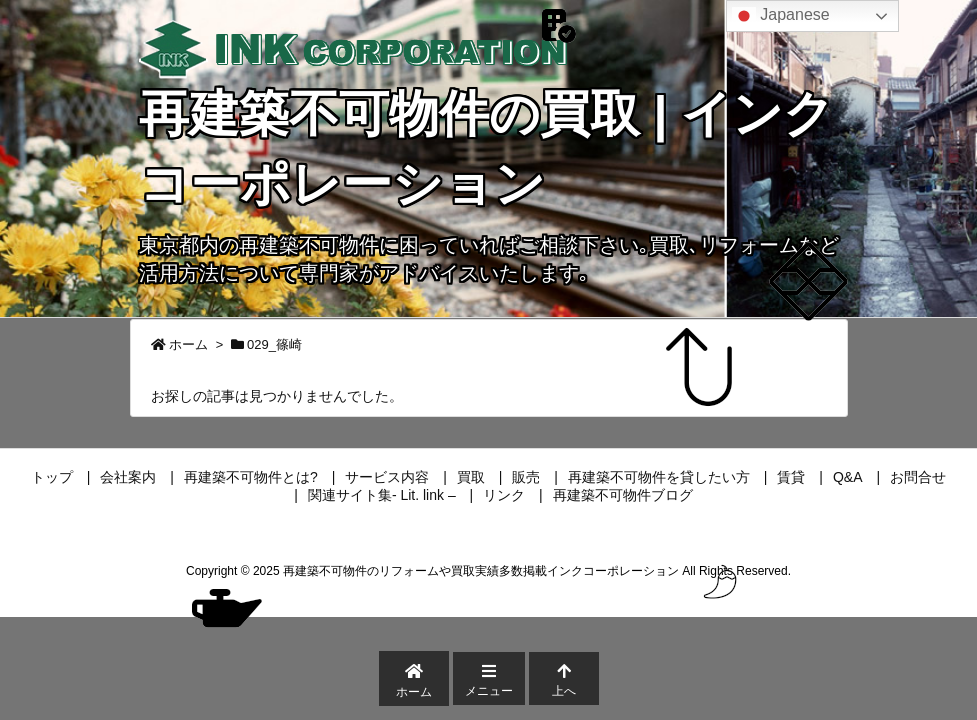 This screenshot has height=720, width=977. Describe the element at coordinates (702, 367) in the screenshot. I see `undo or go back to previous state` at that location.